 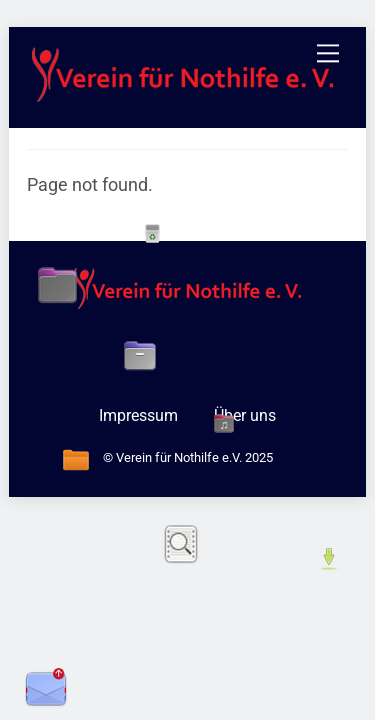 I want to click on open the file manager application, so click(x=140, y=355).